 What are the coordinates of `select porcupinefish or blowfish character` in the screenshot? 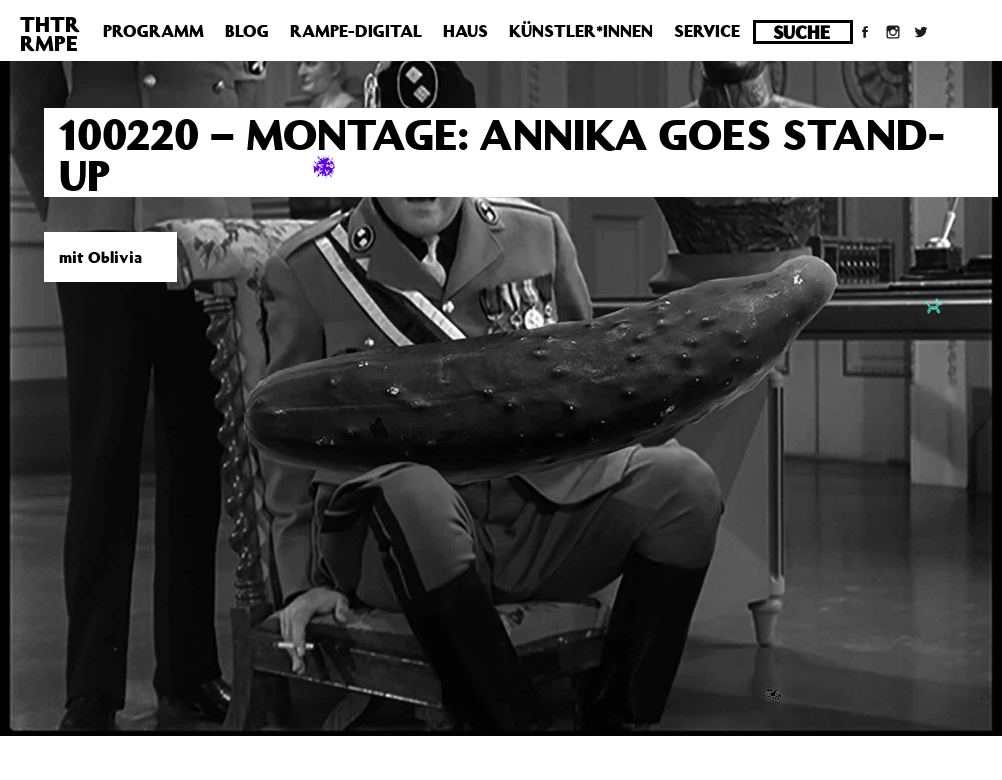 It's located at (324, 167).